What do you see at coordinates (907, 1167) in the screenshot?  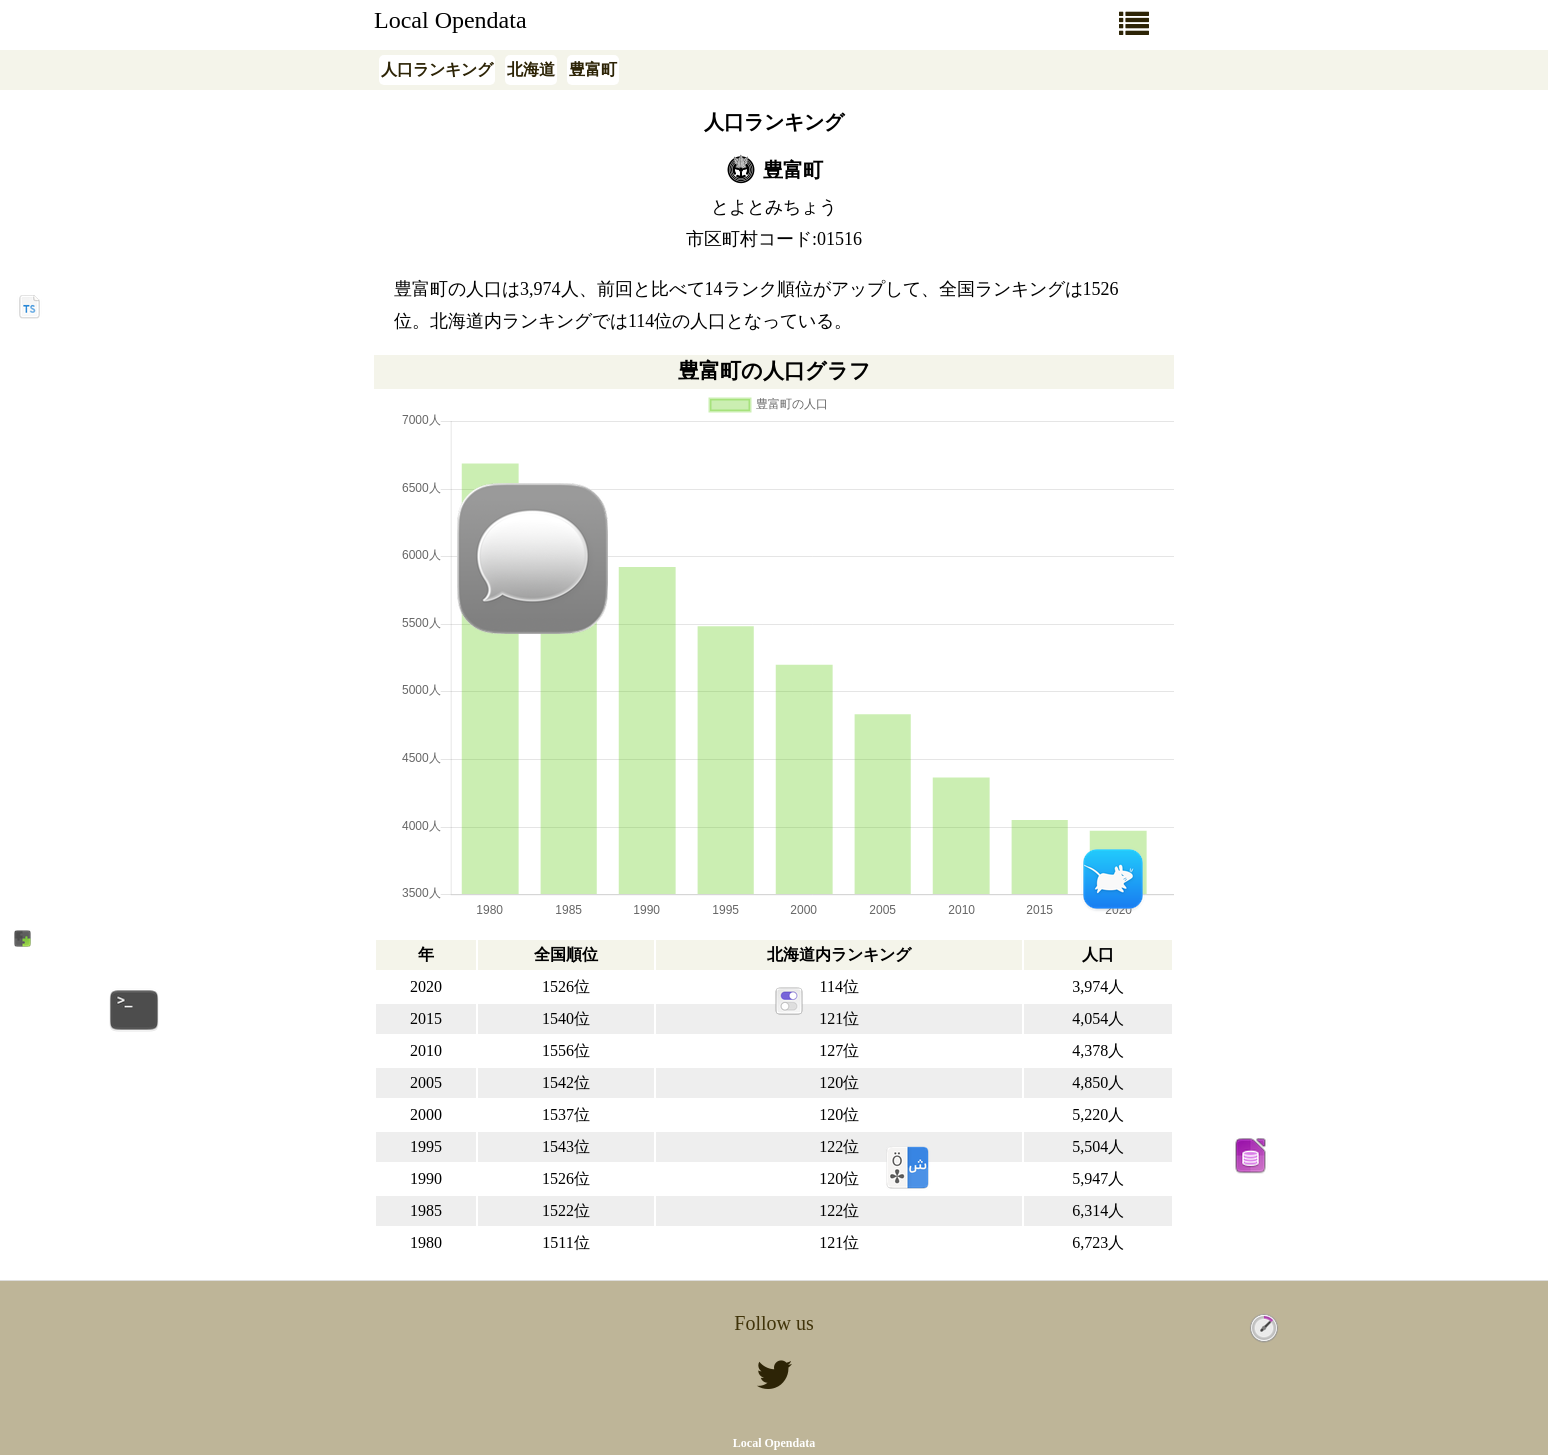 I see `open the character map application` at bounding box center [907, 1167].